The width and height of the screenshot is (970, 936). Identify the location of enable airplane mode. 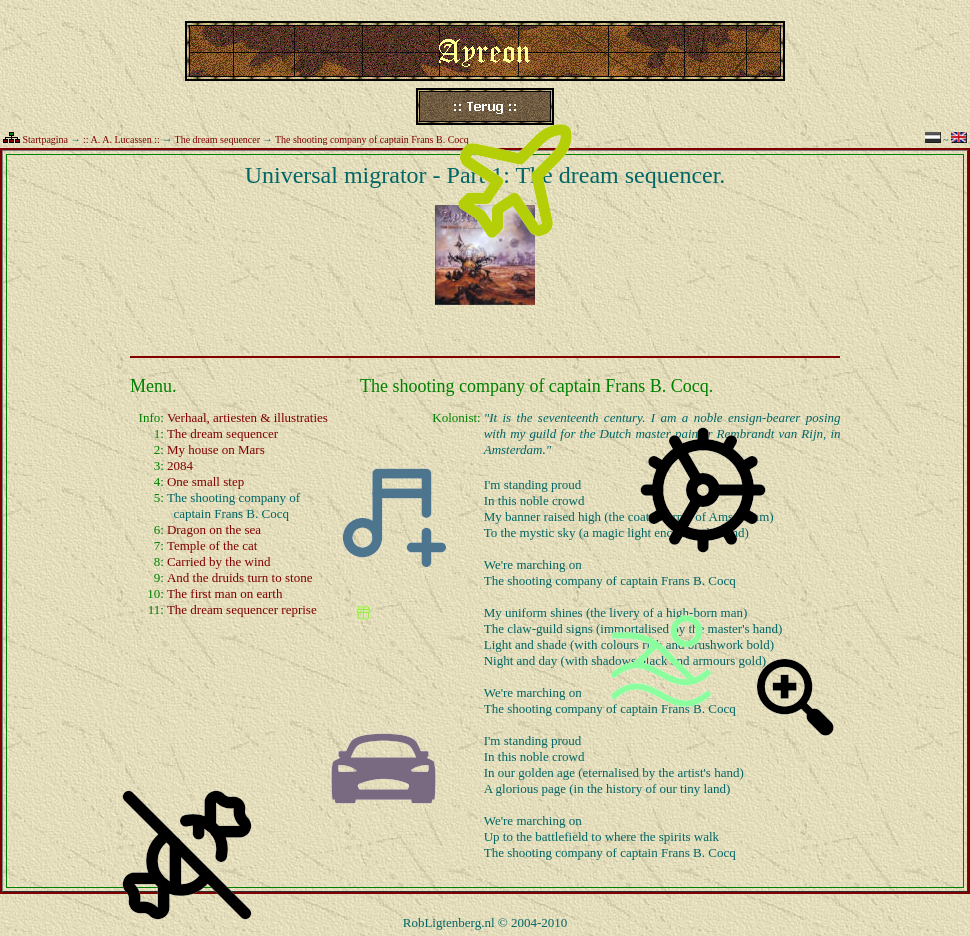
(514, 181).